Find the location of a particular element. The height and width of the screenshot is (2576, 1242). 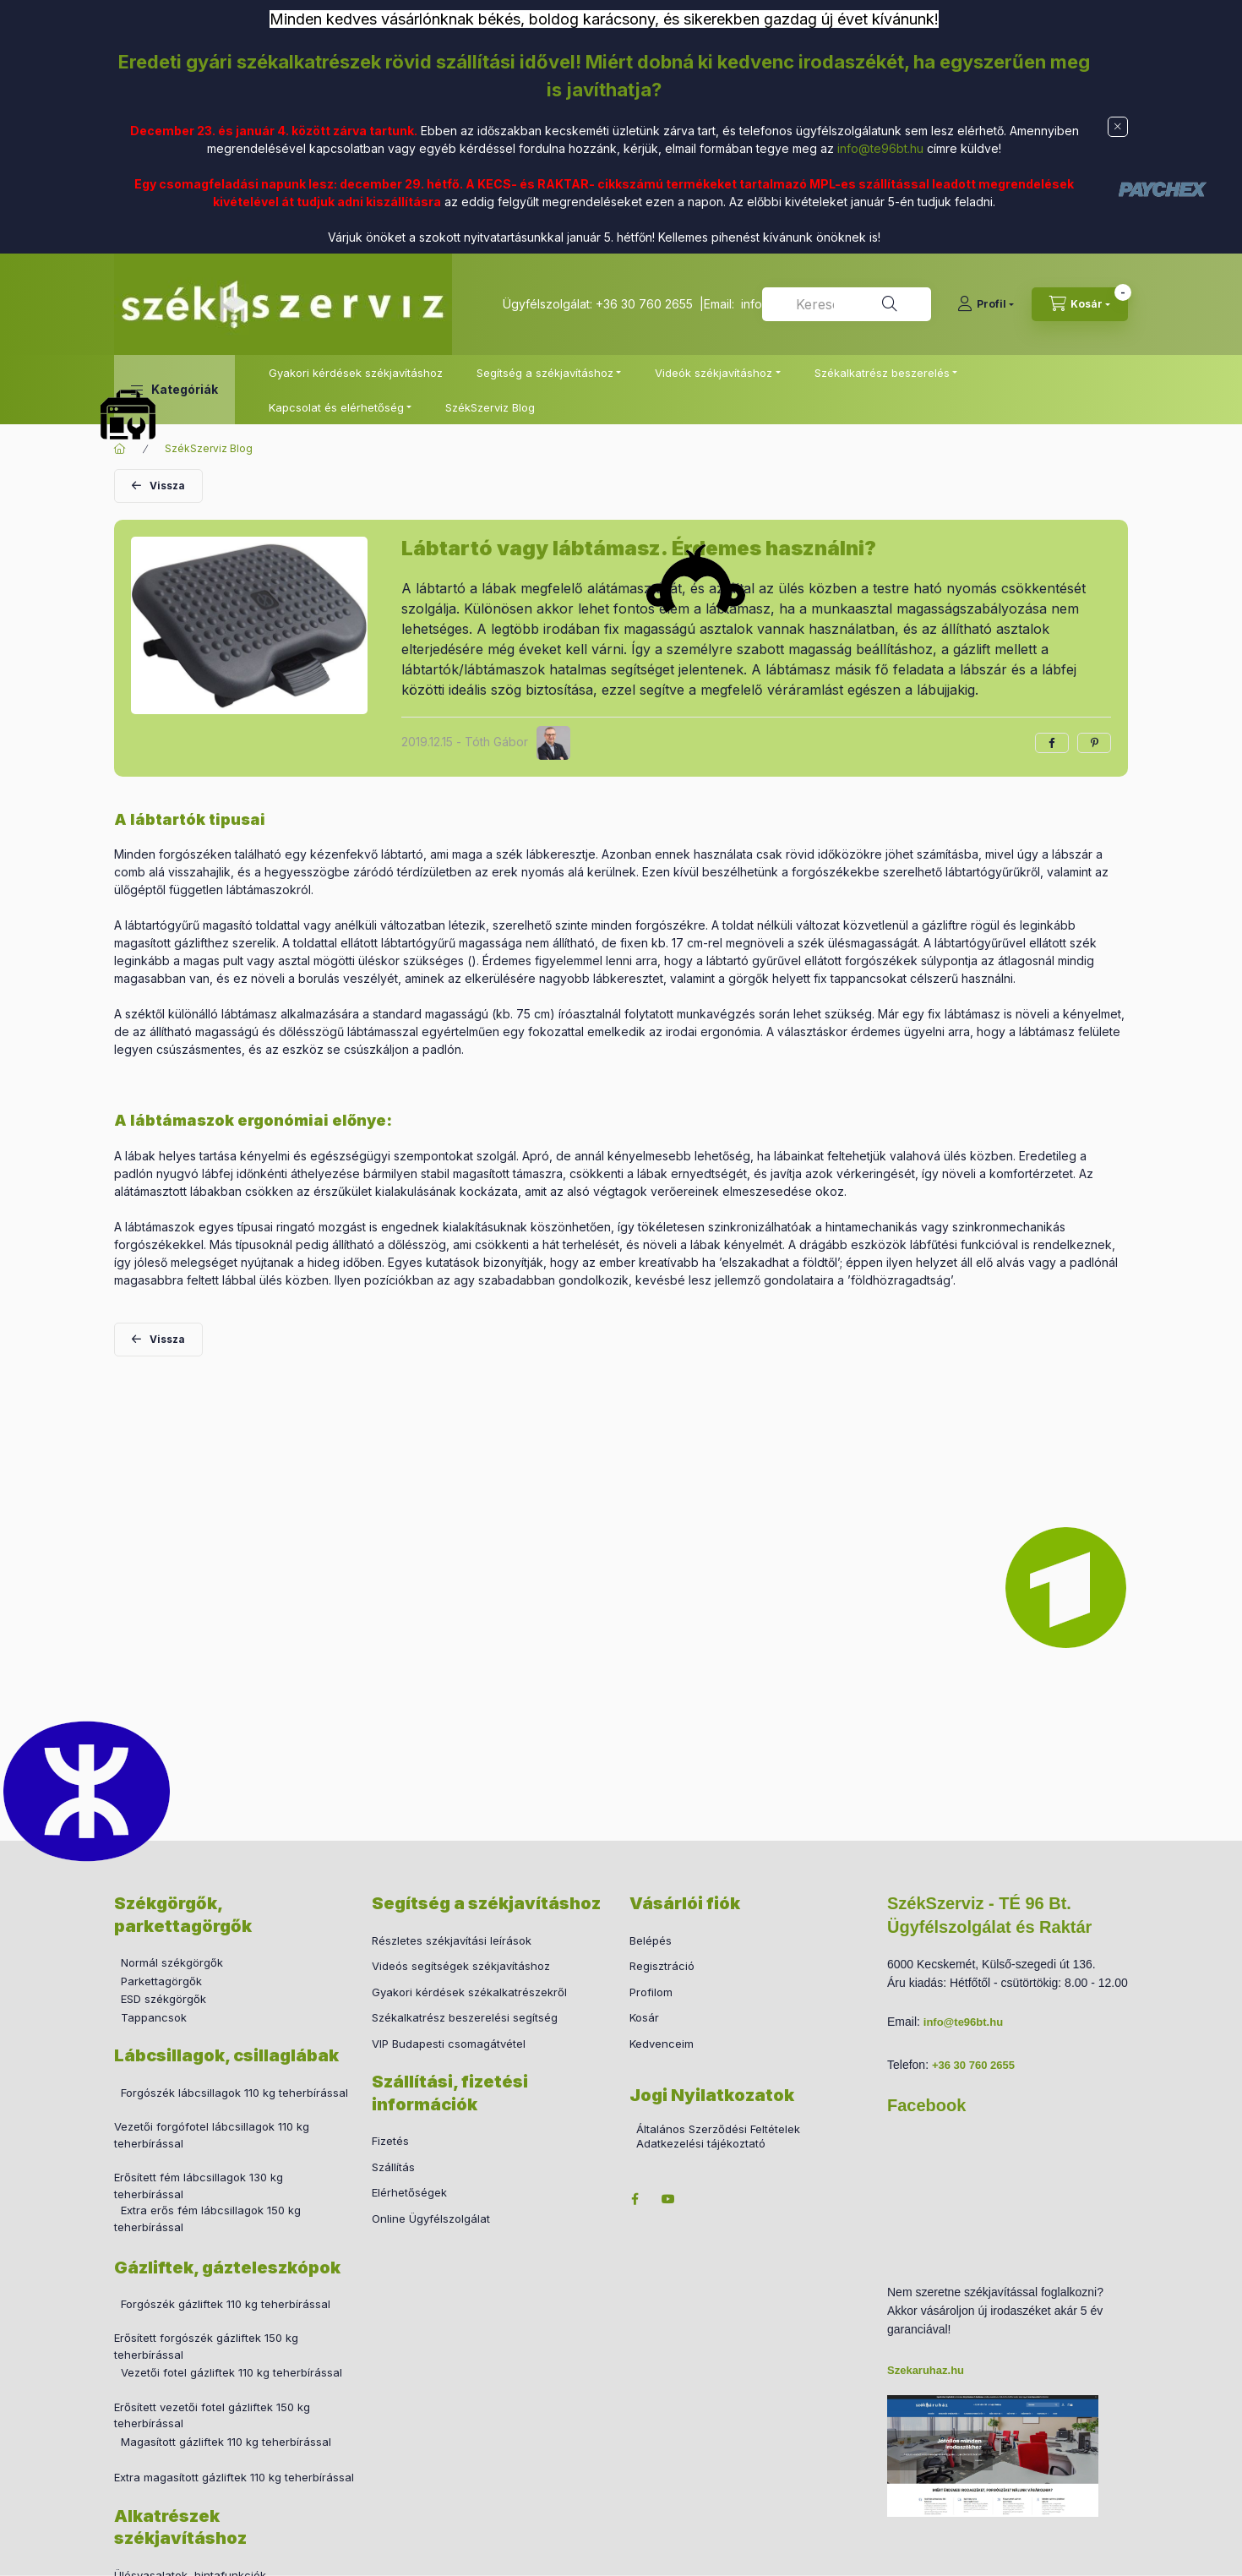

mtr (hong kong mass transit railway) company logo is located at coordinates (86, 1791).